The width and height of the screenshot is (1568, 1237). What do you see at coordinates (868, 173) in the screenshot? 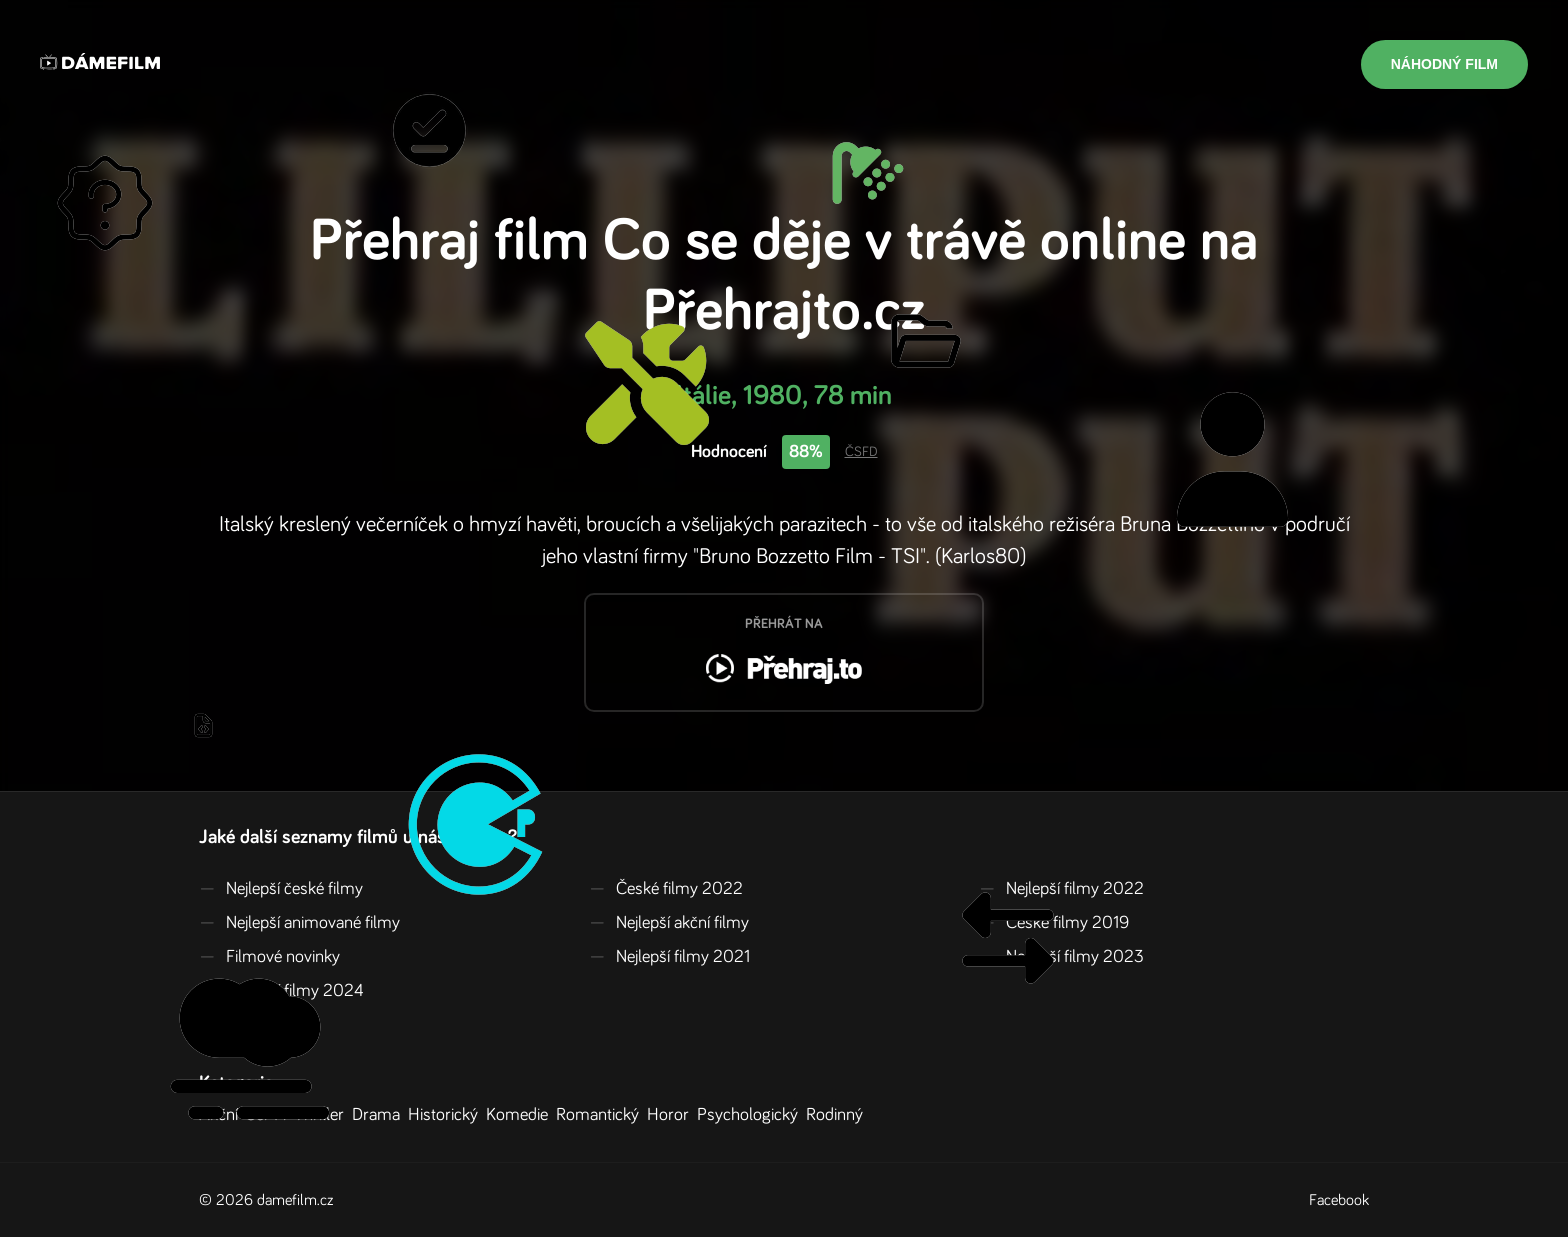
I see `indicates bathroom or shower facilities available` at bounding box center [868, 173].